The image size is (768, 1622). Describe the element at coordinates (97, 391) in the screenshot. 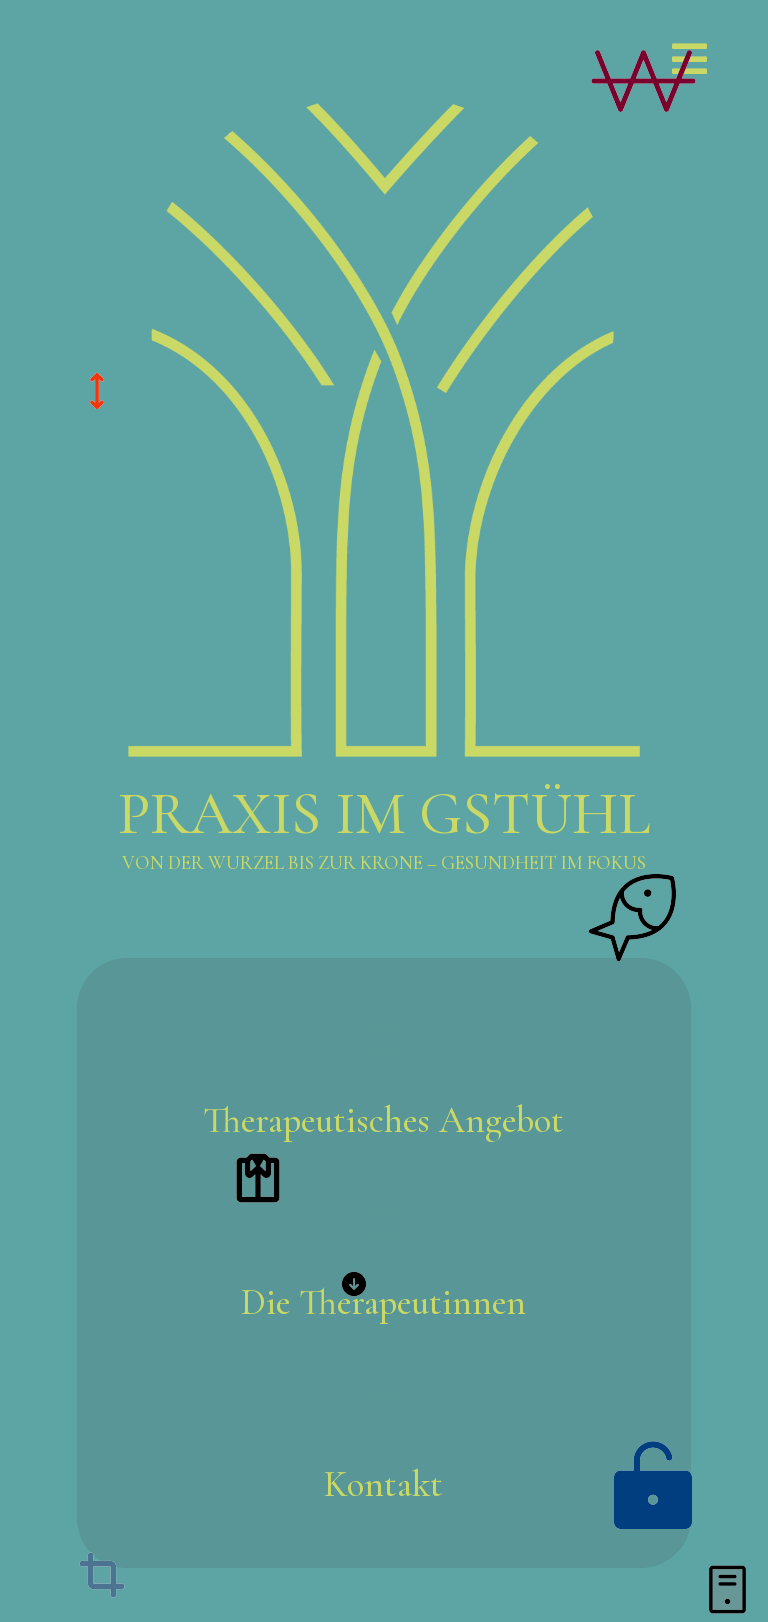

I see `adjust height or vertical size` at that location.